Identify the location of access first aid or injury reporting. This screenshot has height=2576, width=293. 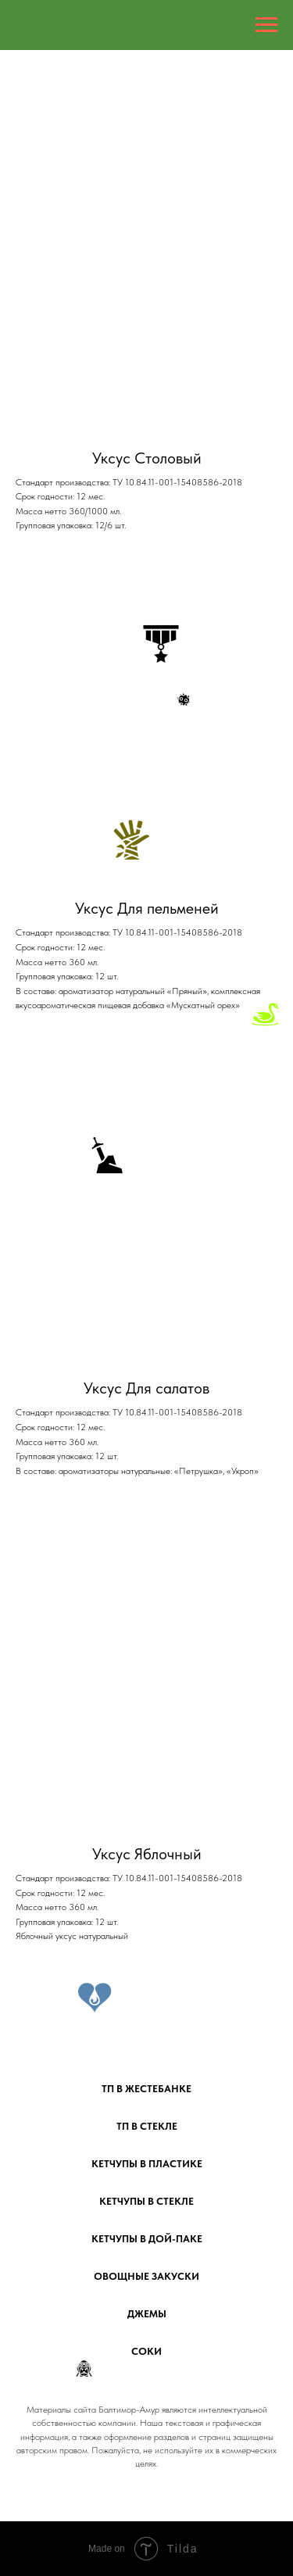
(131, 839).